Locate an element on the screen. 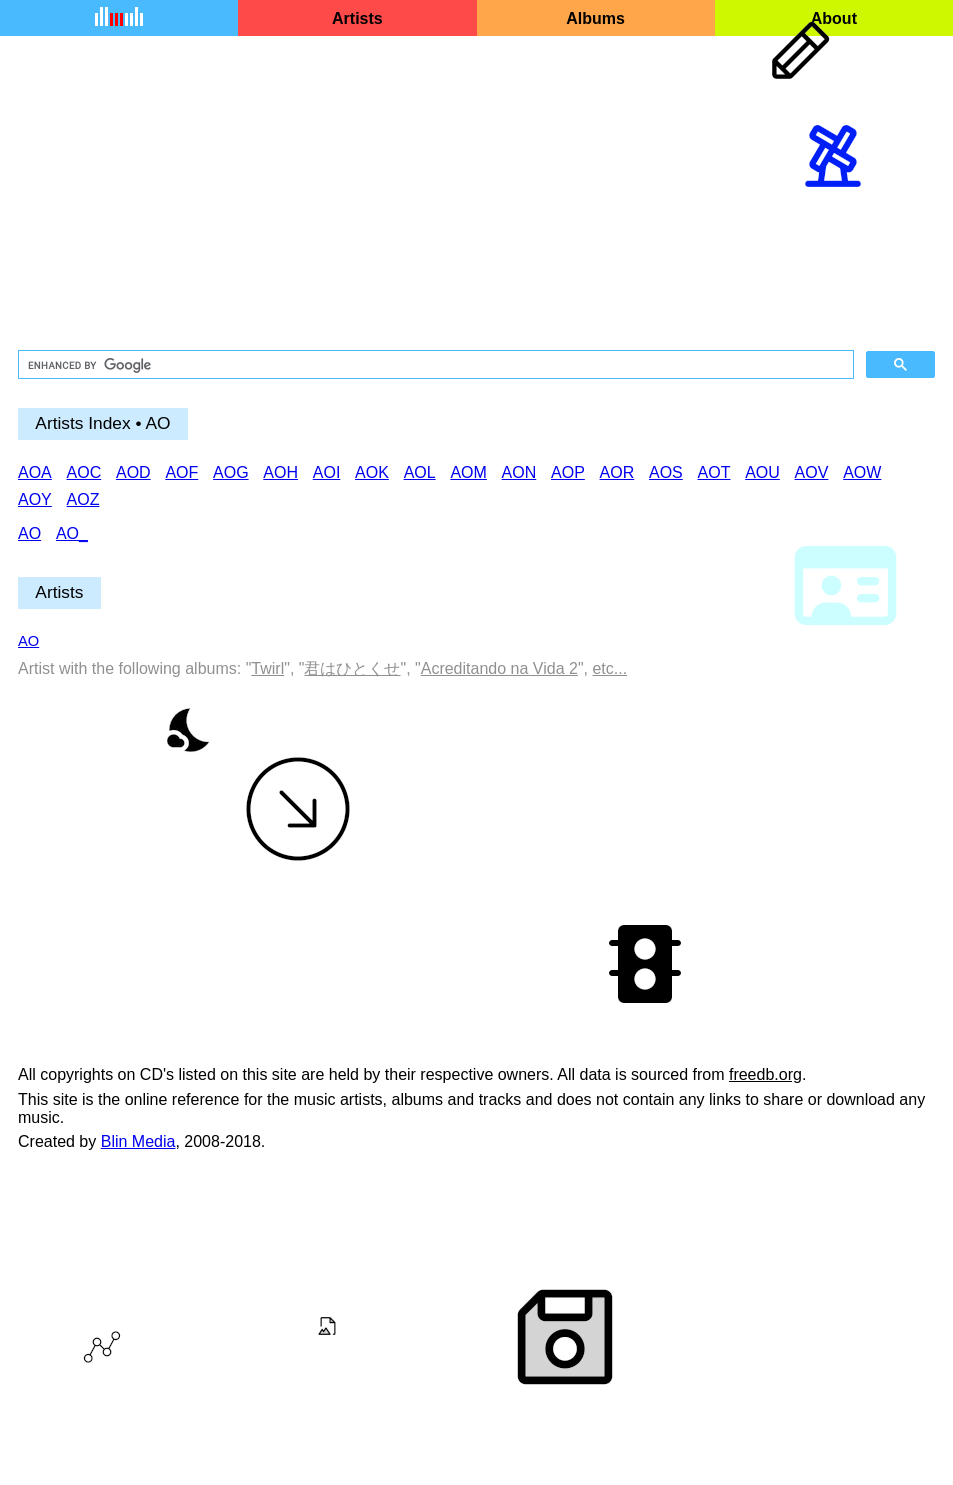 Image resolution: width=953 pixels, height=1485 pixels. view connected data points or nodes is located at coordinates (102, 1347).